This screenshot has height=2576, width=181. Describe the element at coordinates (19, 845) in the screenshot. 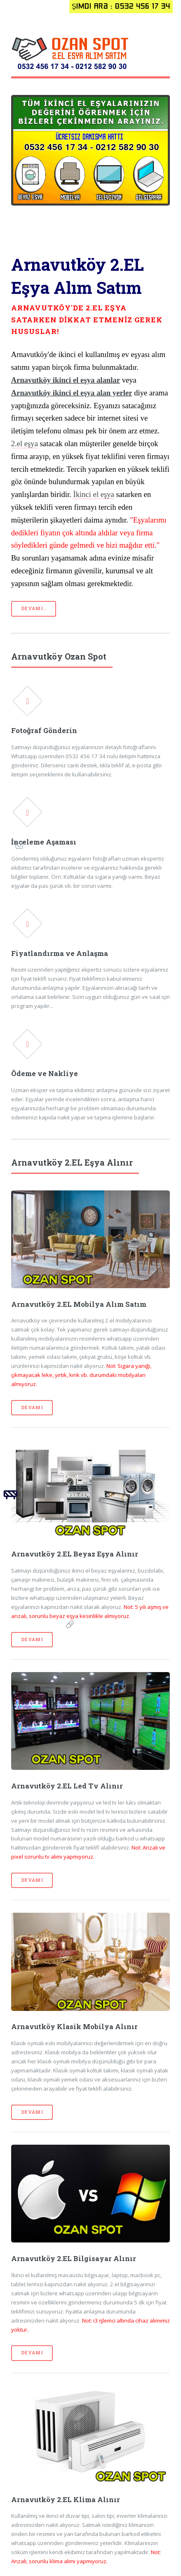

I see `indicates zero or no items` at that location.